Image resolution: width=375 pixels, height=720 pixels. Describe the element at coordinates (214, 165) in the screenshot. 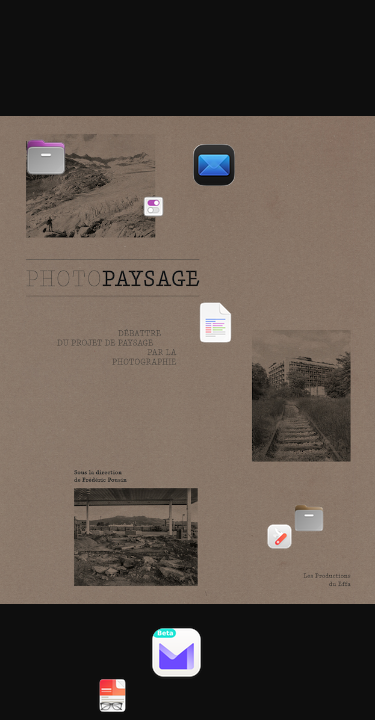

I see `open the mail app` at that location.